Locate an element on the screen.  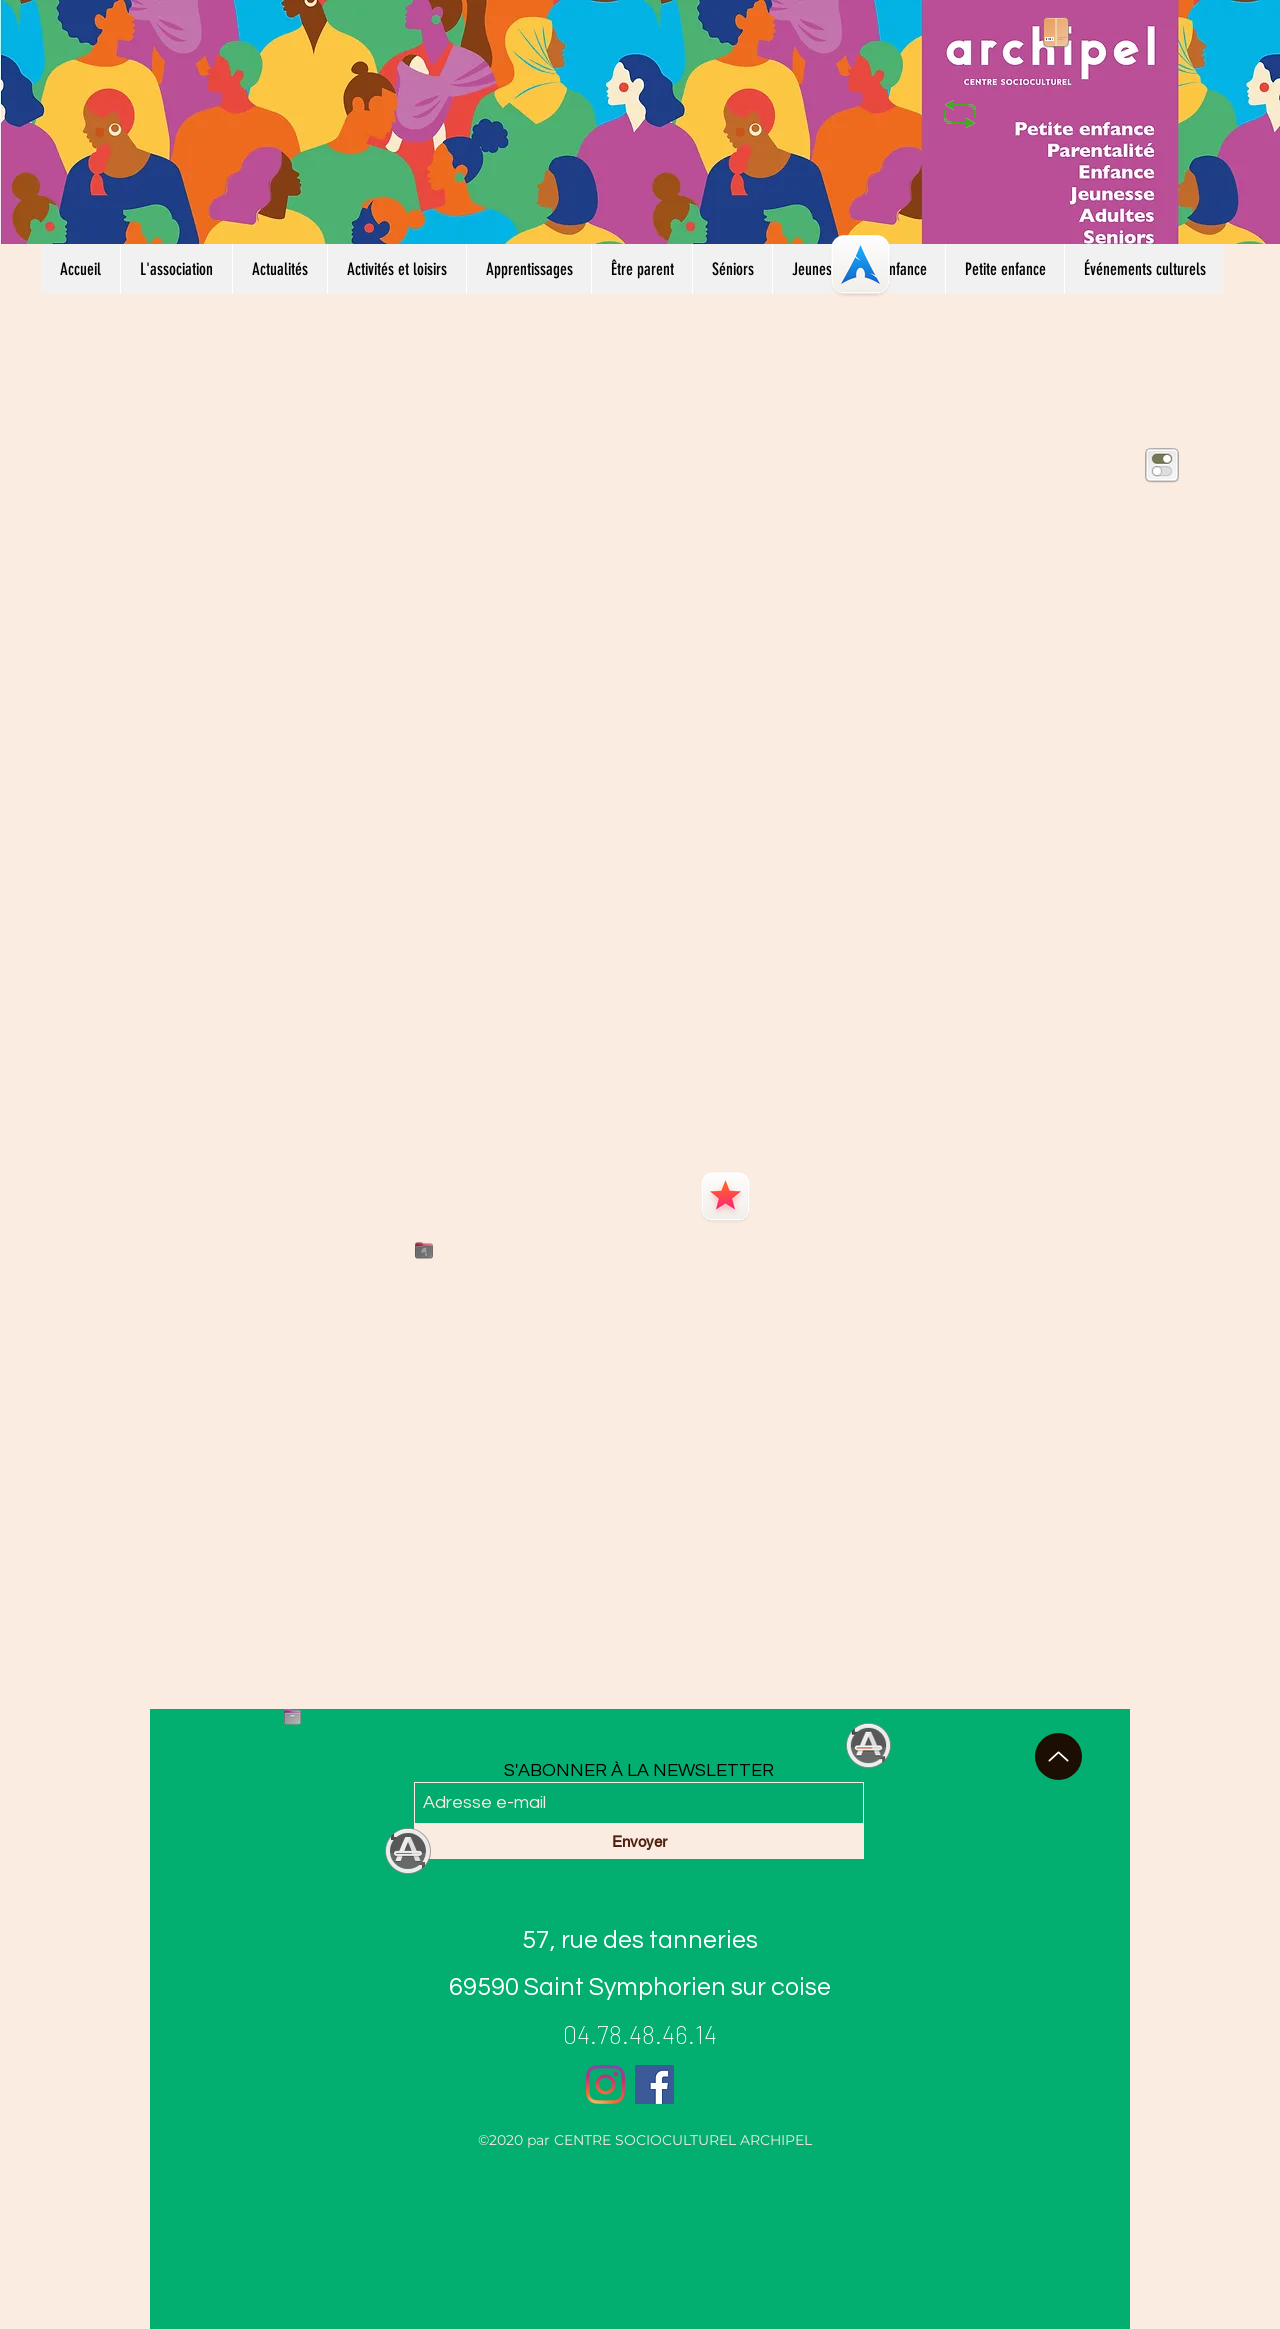
open the software update manager is located at coordinates (408, 1851).